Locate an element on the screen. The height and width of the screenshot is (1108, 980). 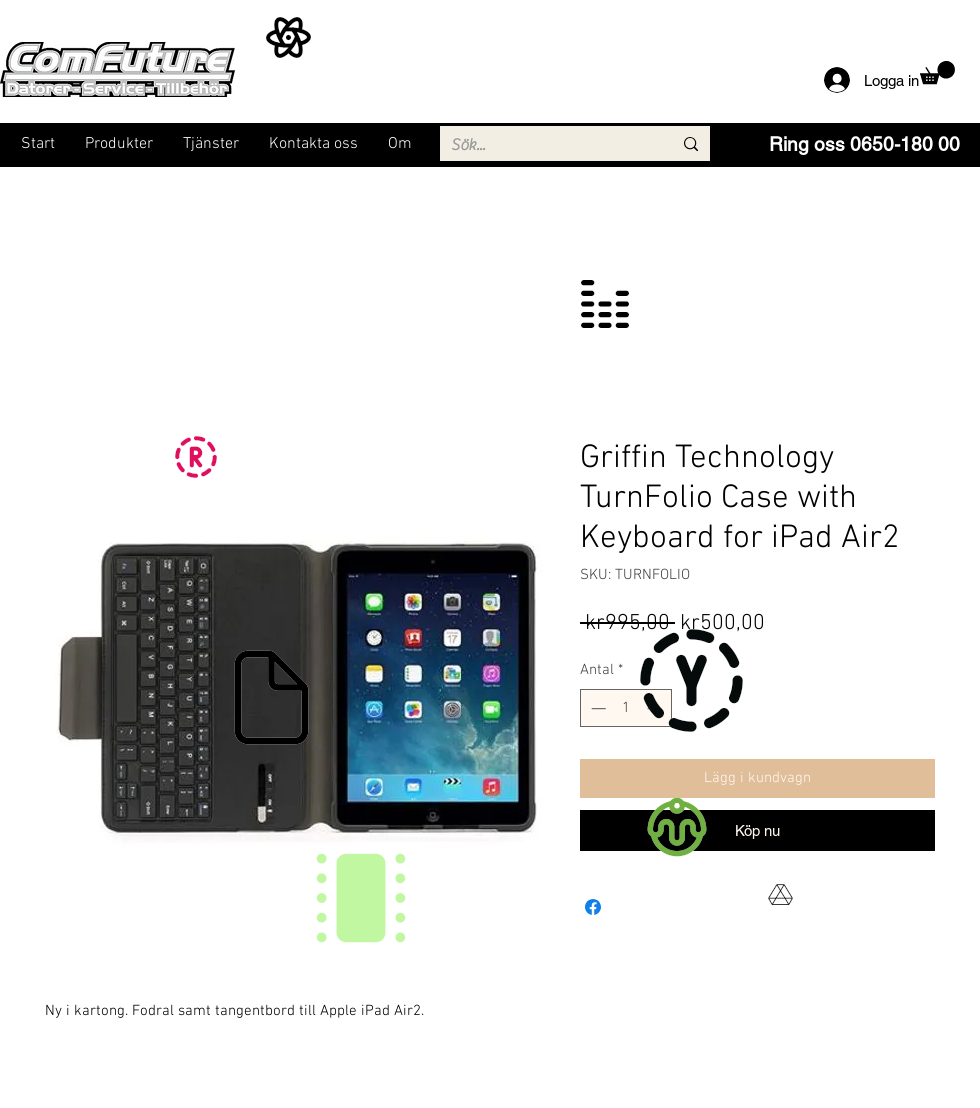
view document details is located at coordinates (271, 697).